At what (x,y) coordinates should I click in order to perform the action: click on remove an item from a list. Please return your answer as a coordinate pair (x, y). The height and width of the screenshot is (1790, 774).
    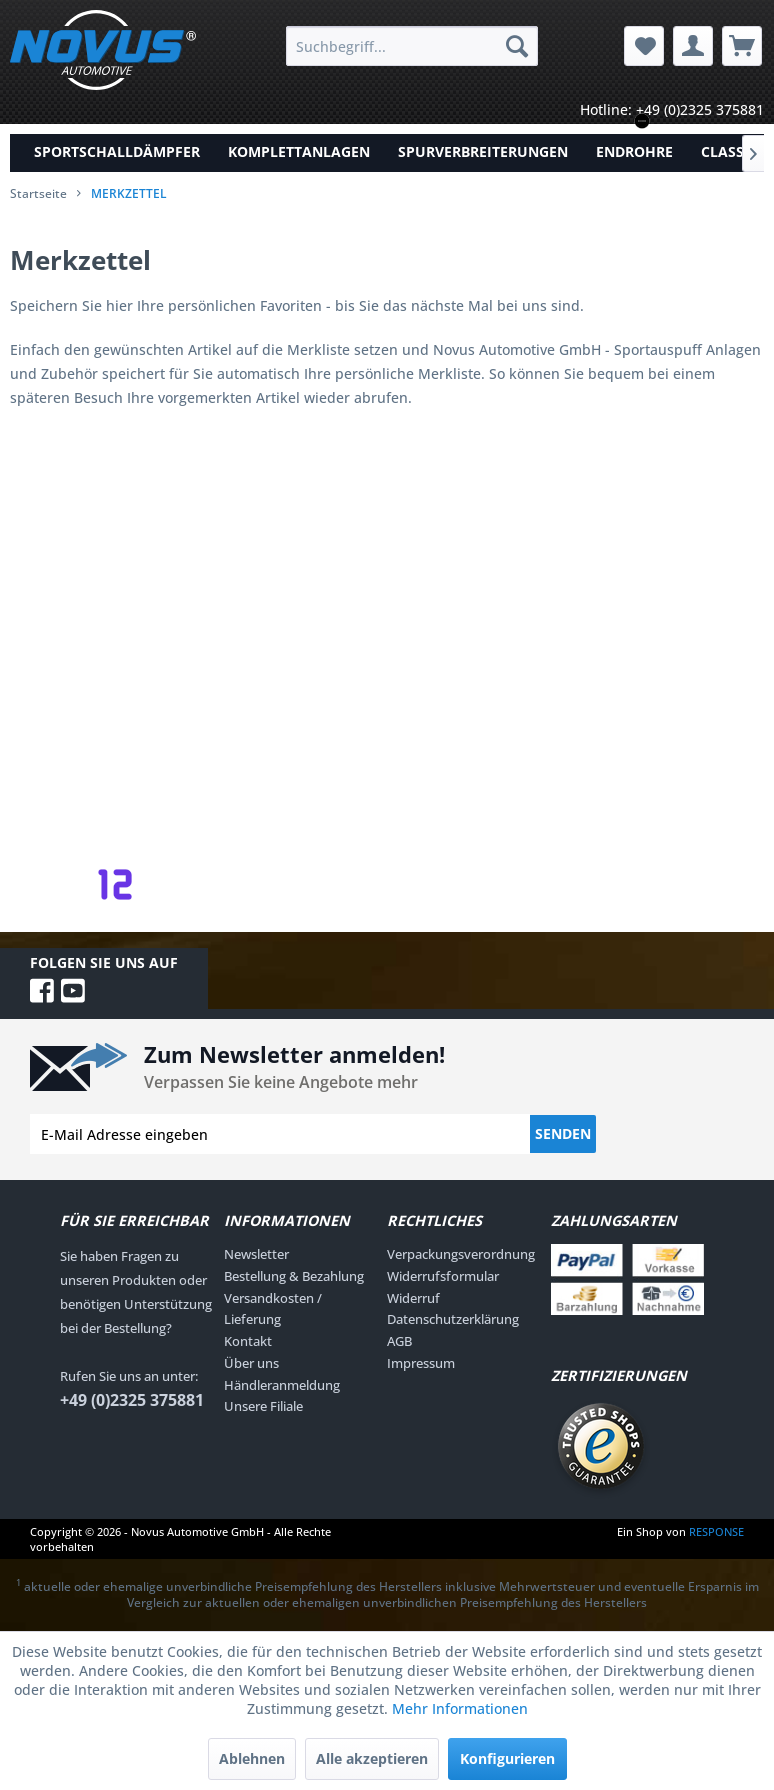
    Looking at the image, I should click on (642, 121).